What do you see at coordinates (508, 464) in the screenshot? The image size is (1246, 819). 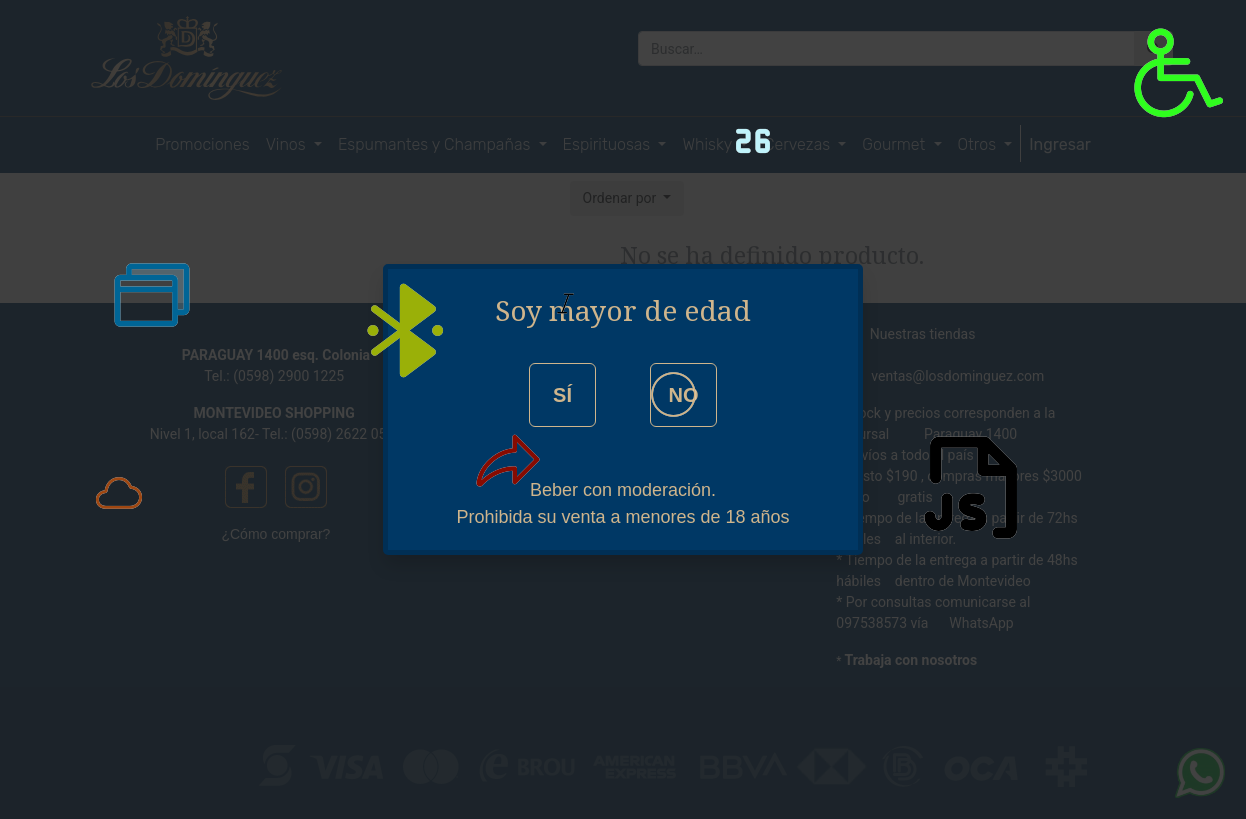 I see `share content with others` at bounding box center [508, 464].